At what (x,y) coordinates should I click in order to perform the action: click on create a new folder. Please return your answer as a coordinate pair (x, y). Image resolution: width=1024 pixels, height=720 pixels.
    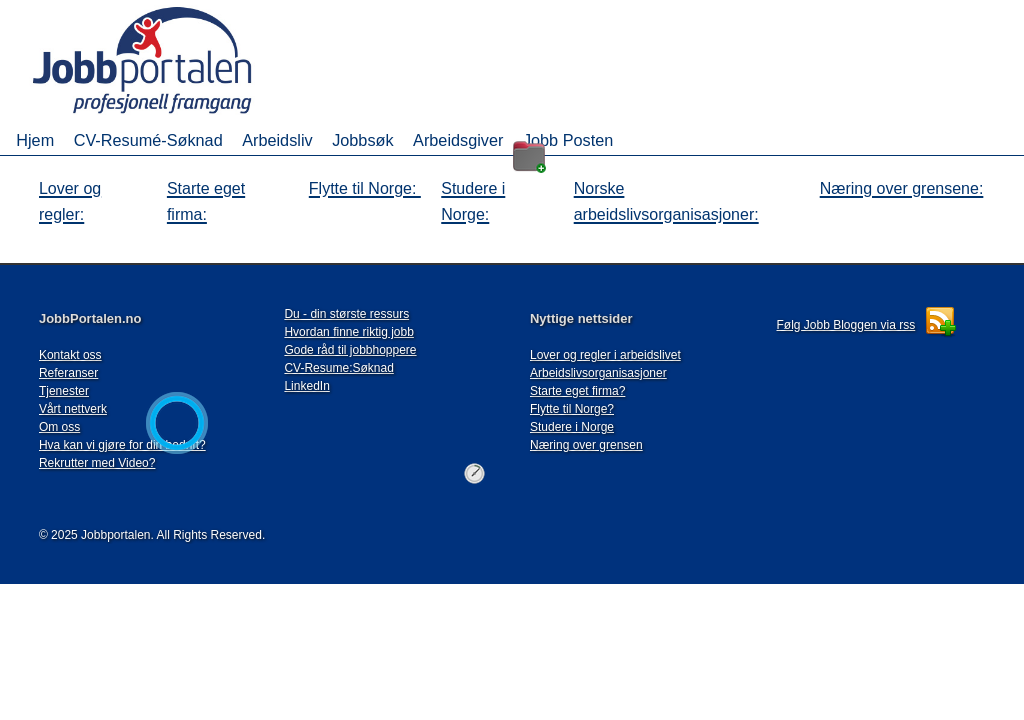
    Looking at the image, I should click on (529, 156).